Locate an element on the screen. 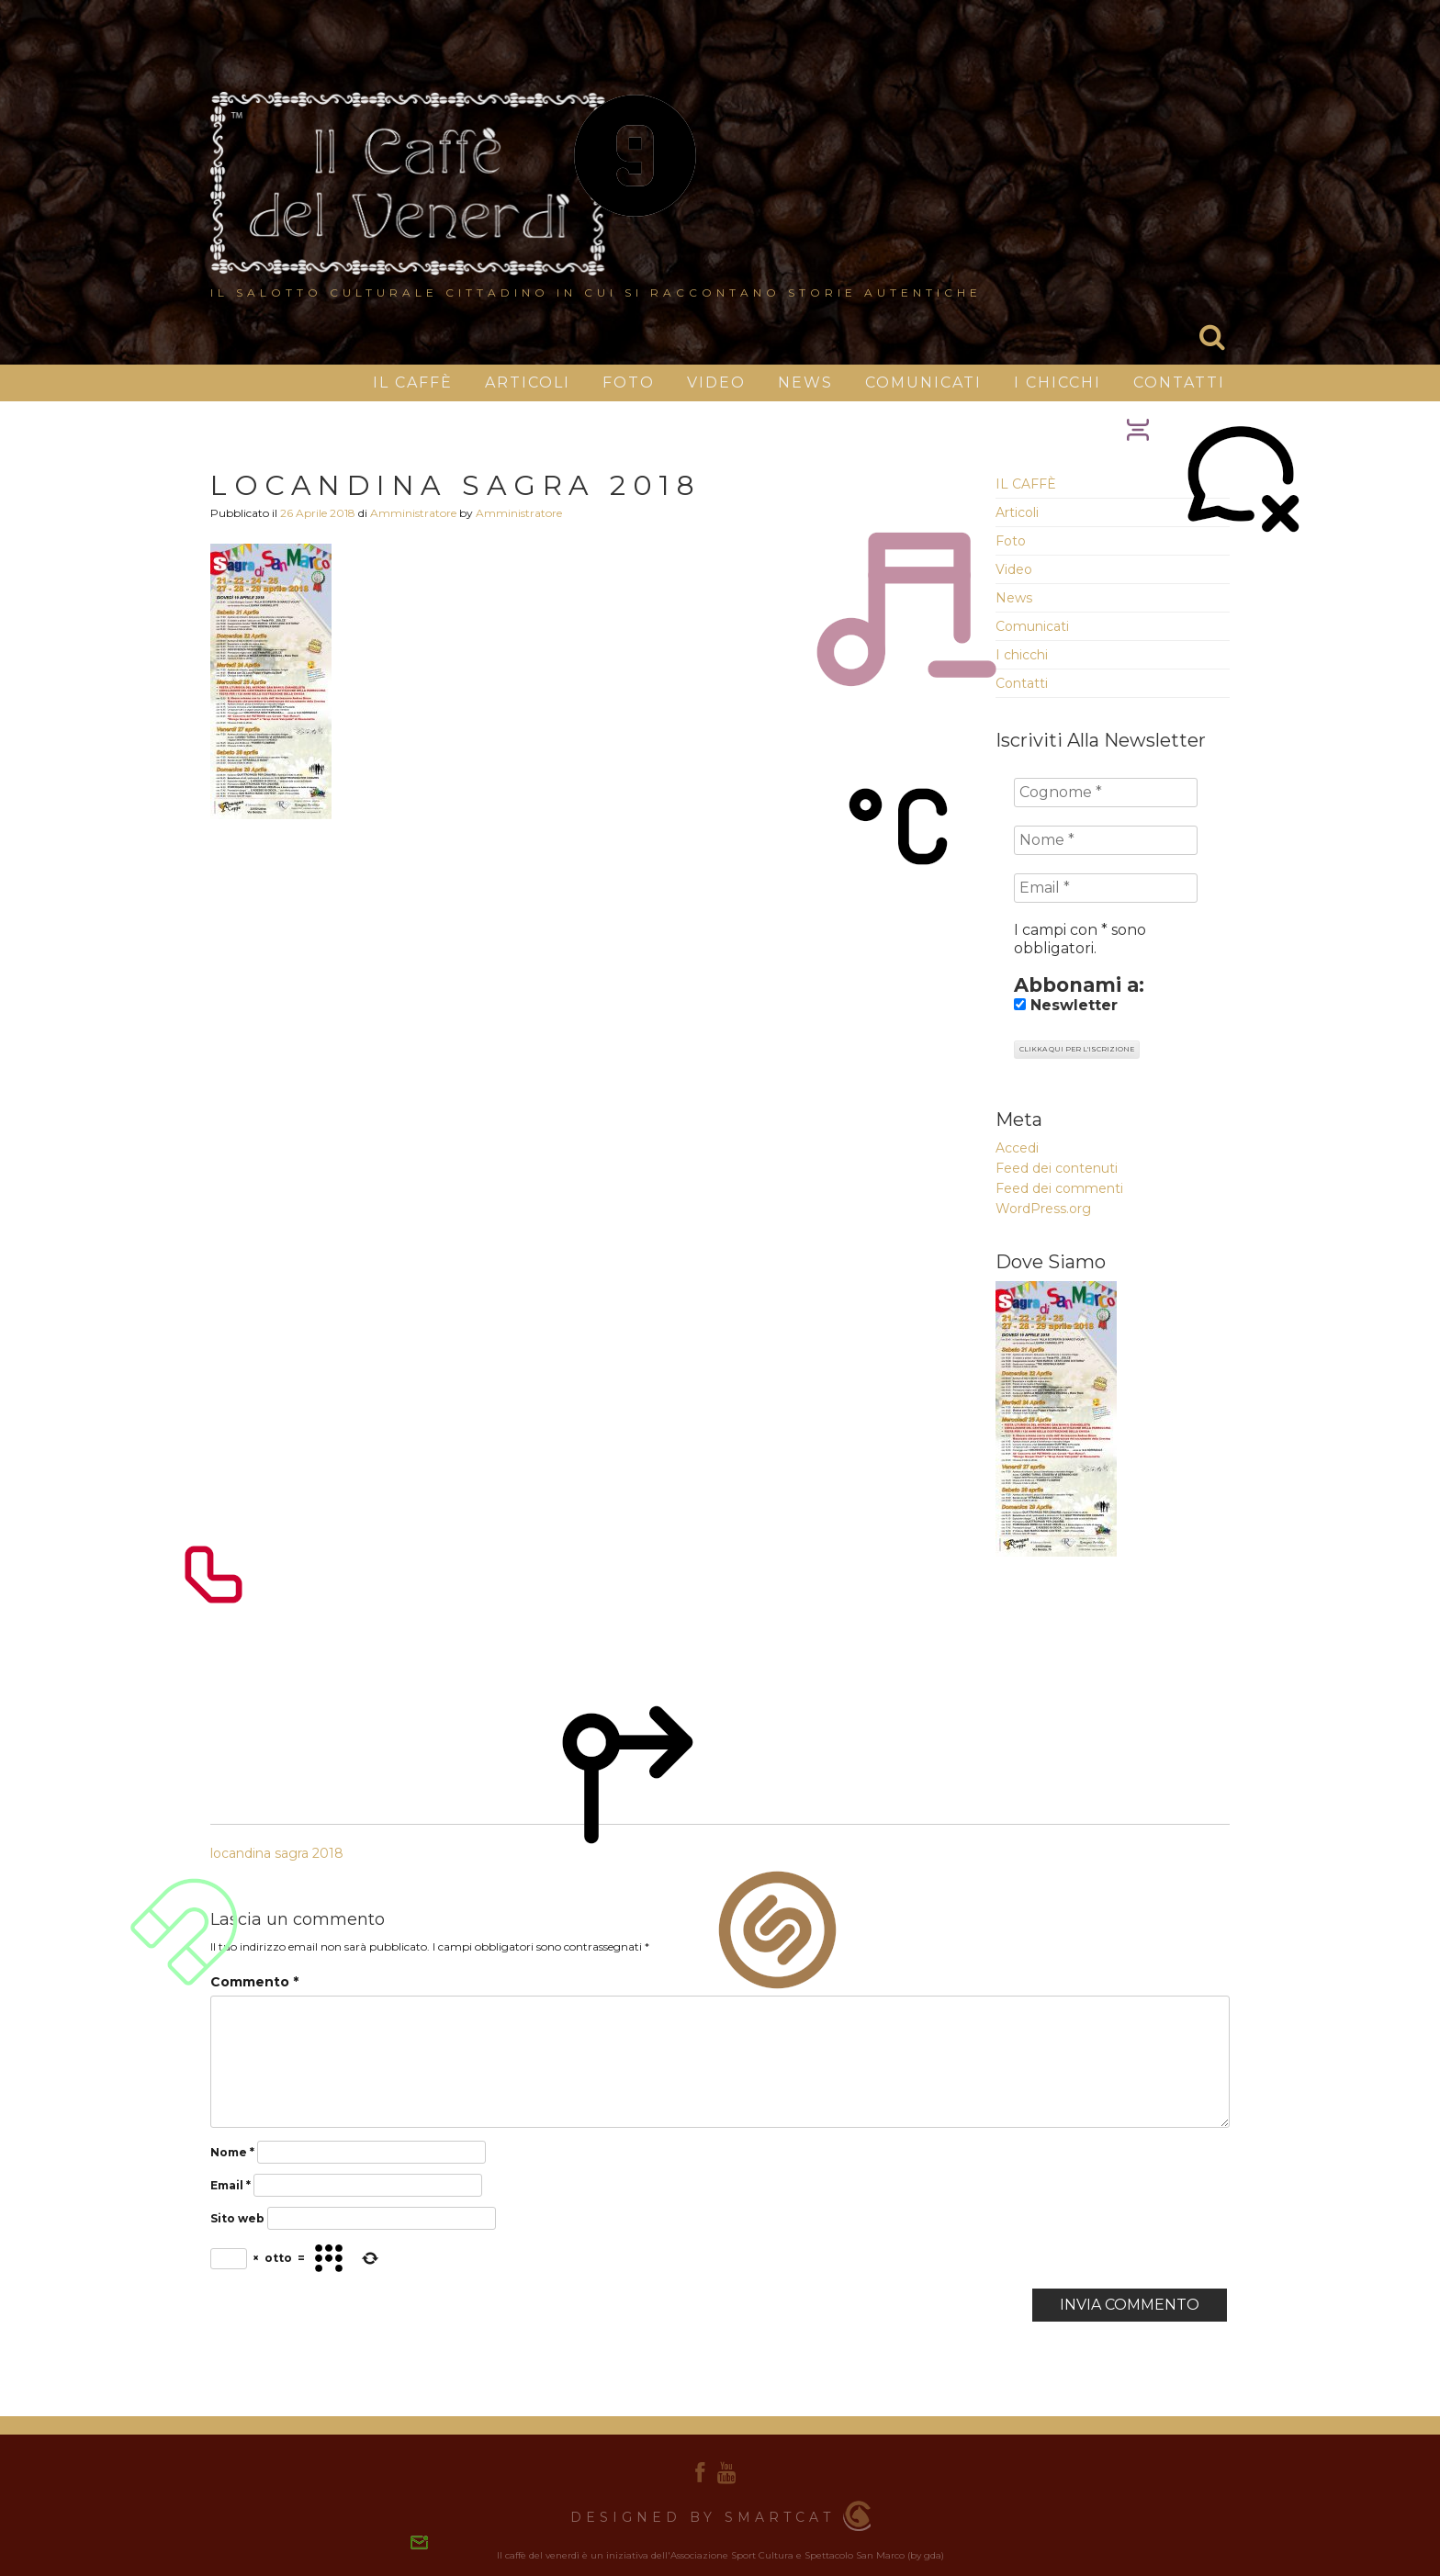  attract or pull related items together is located at coordinates (186, 1929).